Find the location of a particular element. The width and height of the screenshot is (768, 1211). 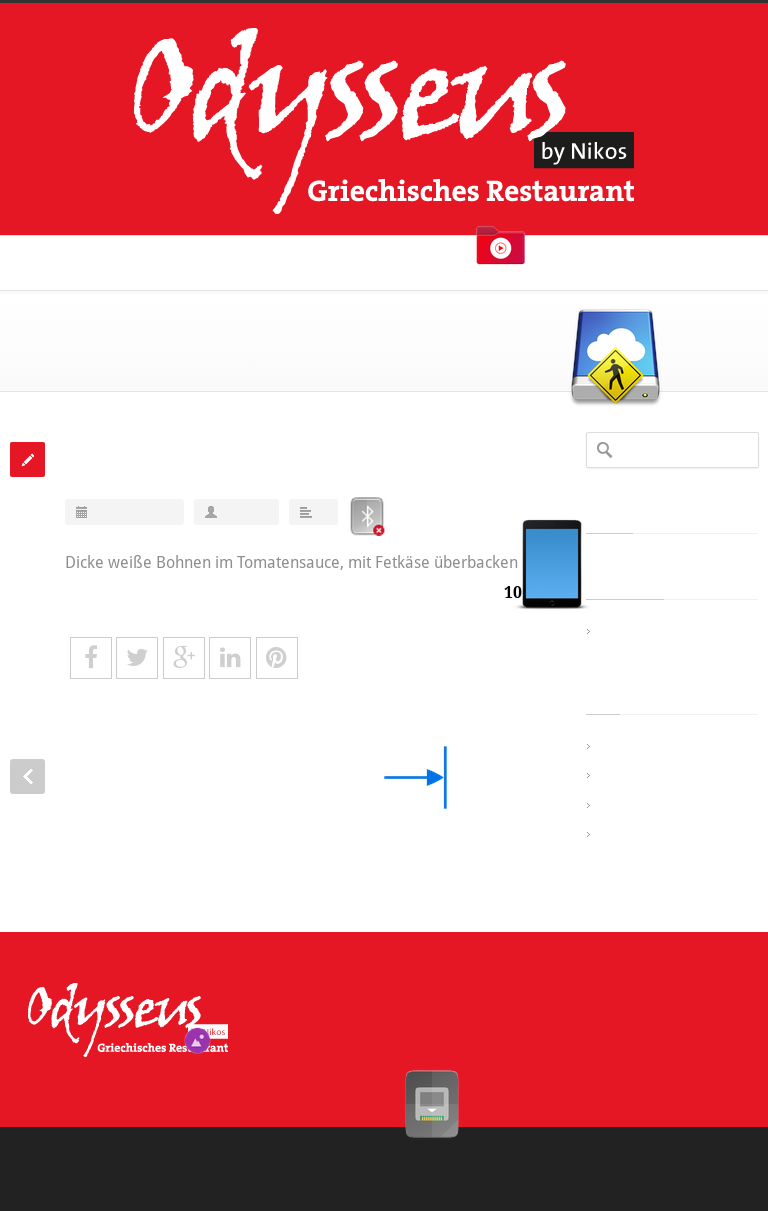

access iDisk cloud storage for user files is located at coordinates (615, 357).